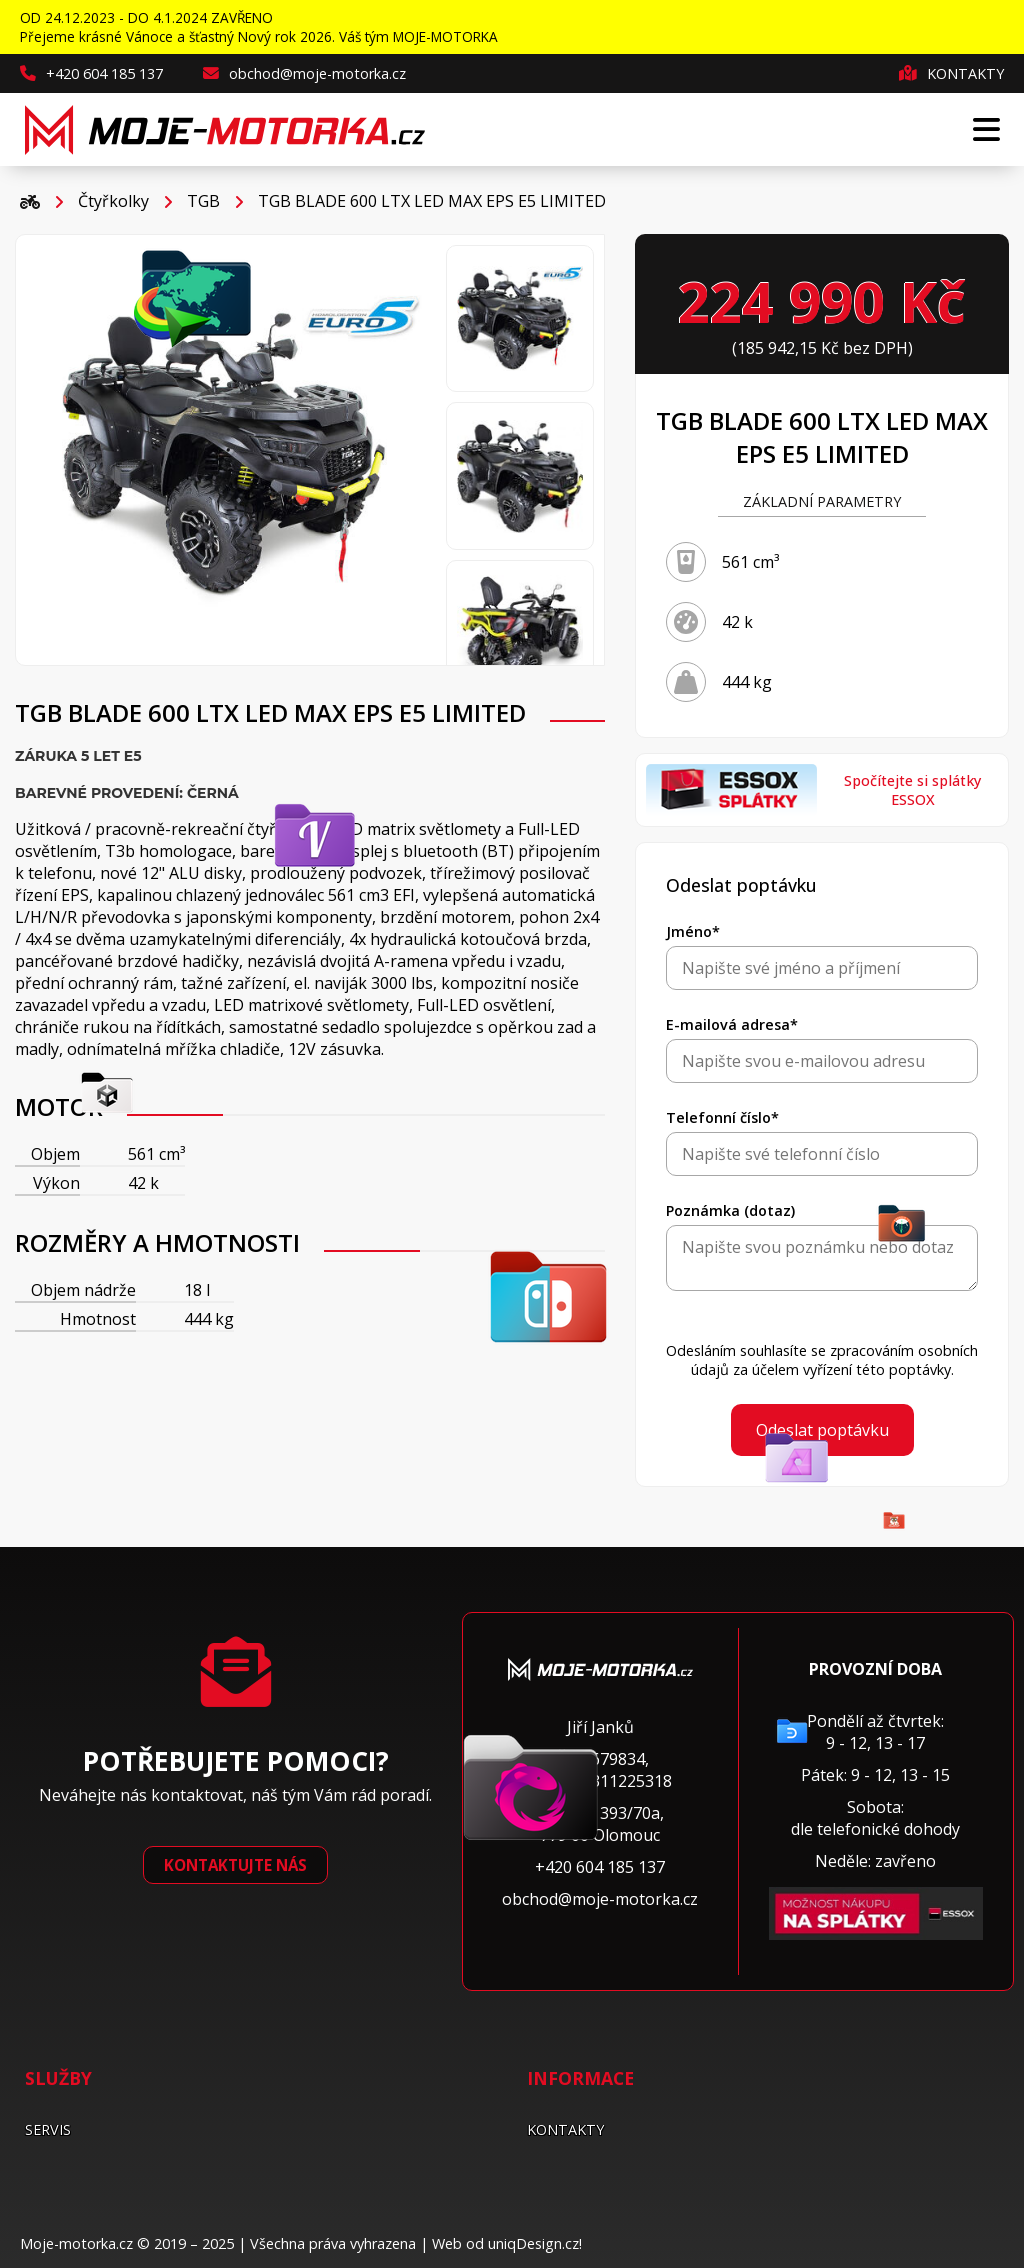 The width and height of the screenshot is (1024, 2268). I want to click on open wondershare edrawmax project folder, so click(792, 1732).